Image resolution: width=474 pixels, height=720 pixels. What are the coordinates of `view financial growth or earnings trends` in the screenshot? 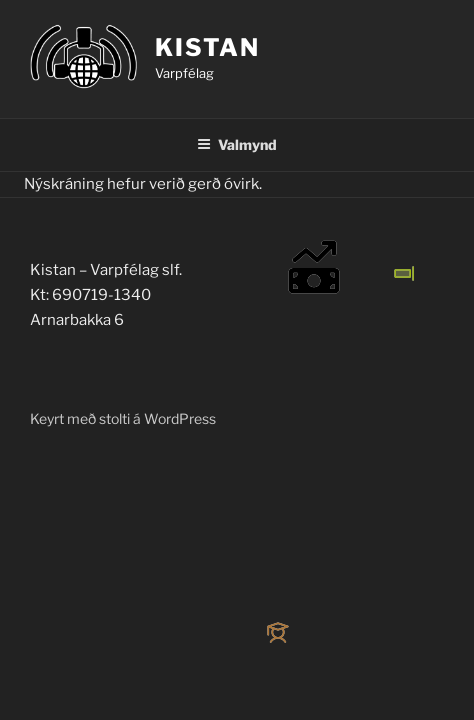 It's located at (314, 268).